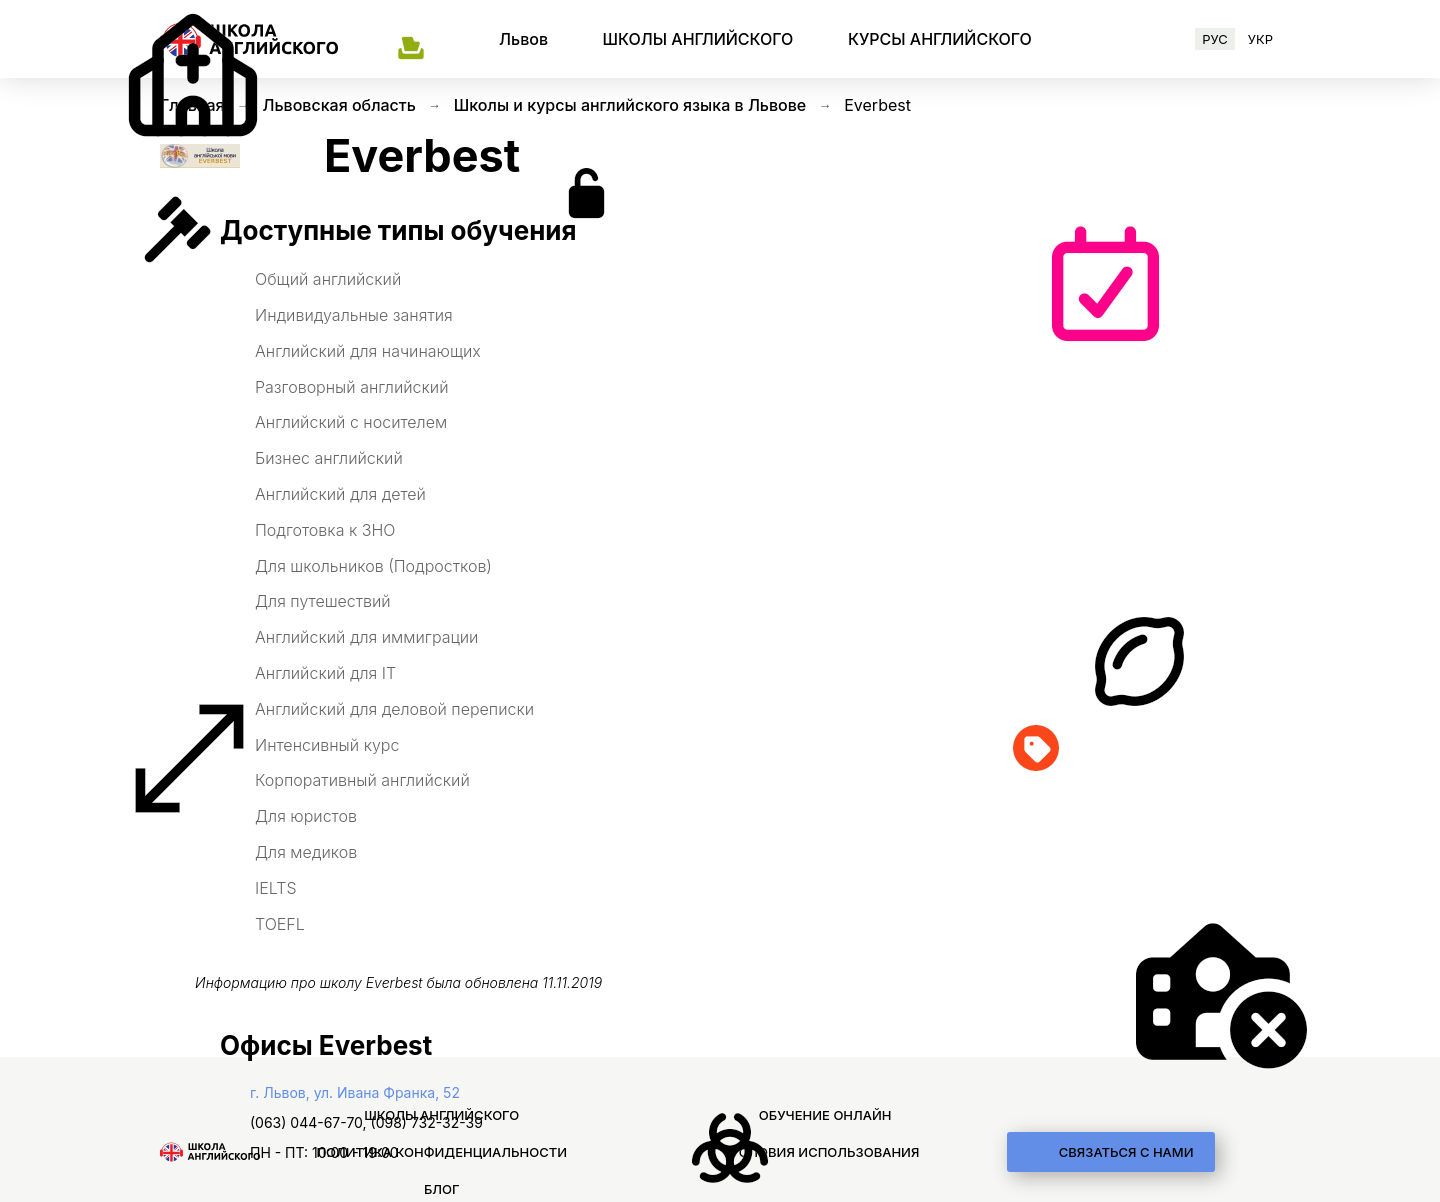 The image size is (1440, 1202). I want to click on indicates hazardous or dangerous content, so click(730, 1150).